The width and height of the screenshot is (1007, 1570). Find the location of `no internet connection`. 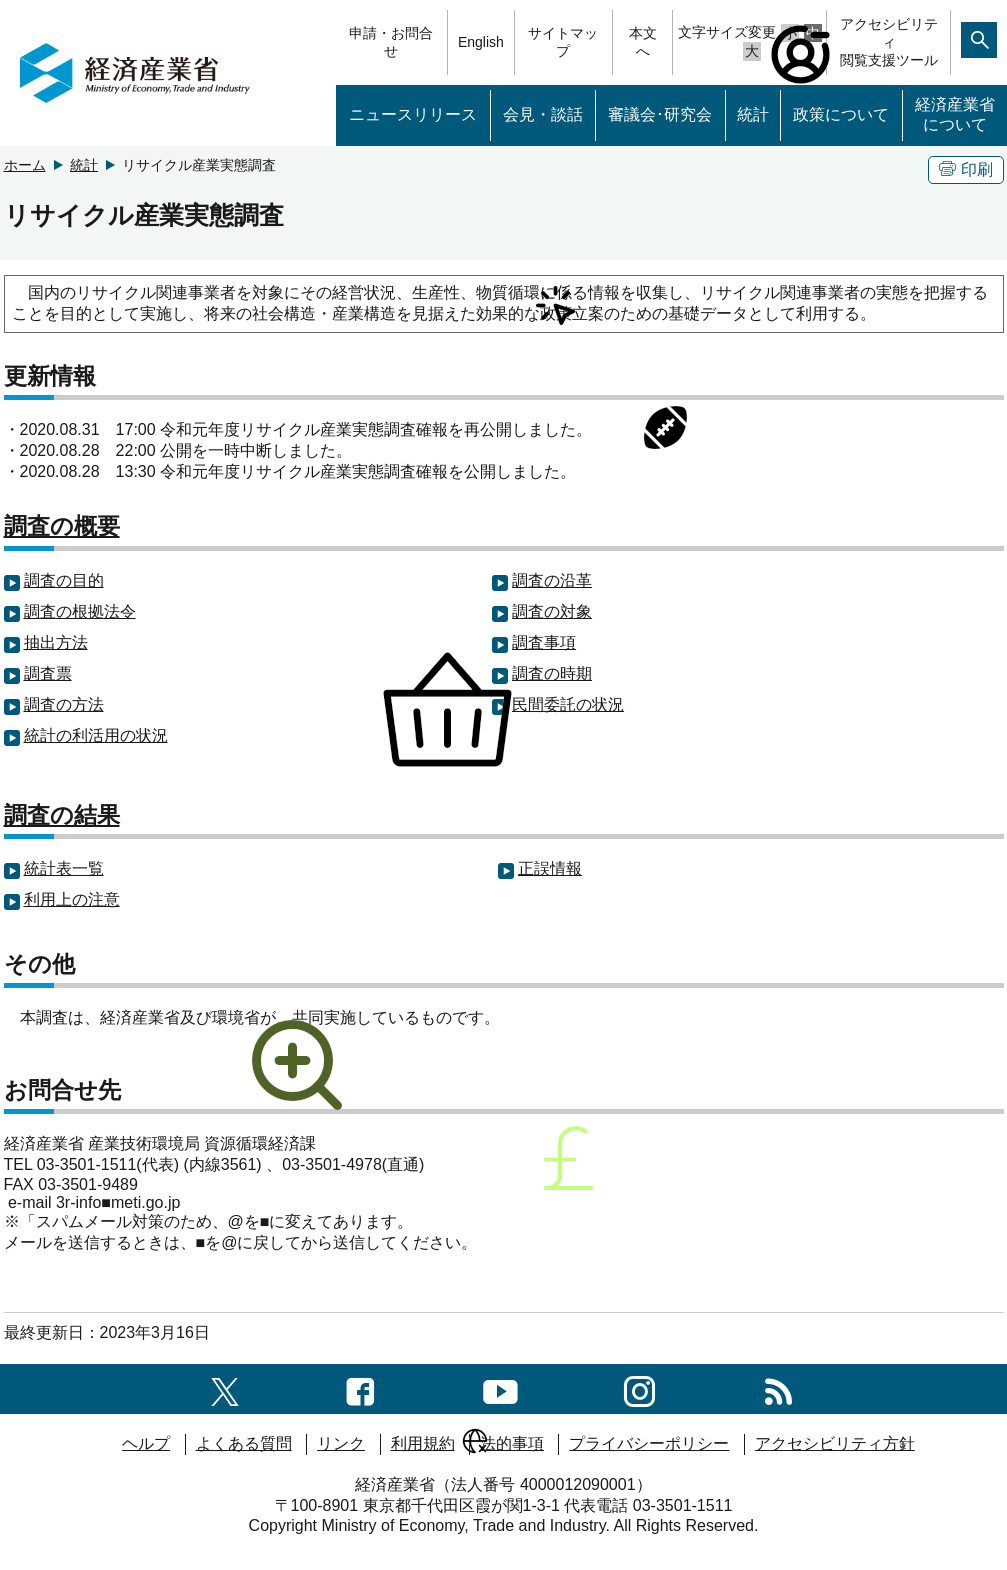

no internet connection is located at coordinates (475, 1441).